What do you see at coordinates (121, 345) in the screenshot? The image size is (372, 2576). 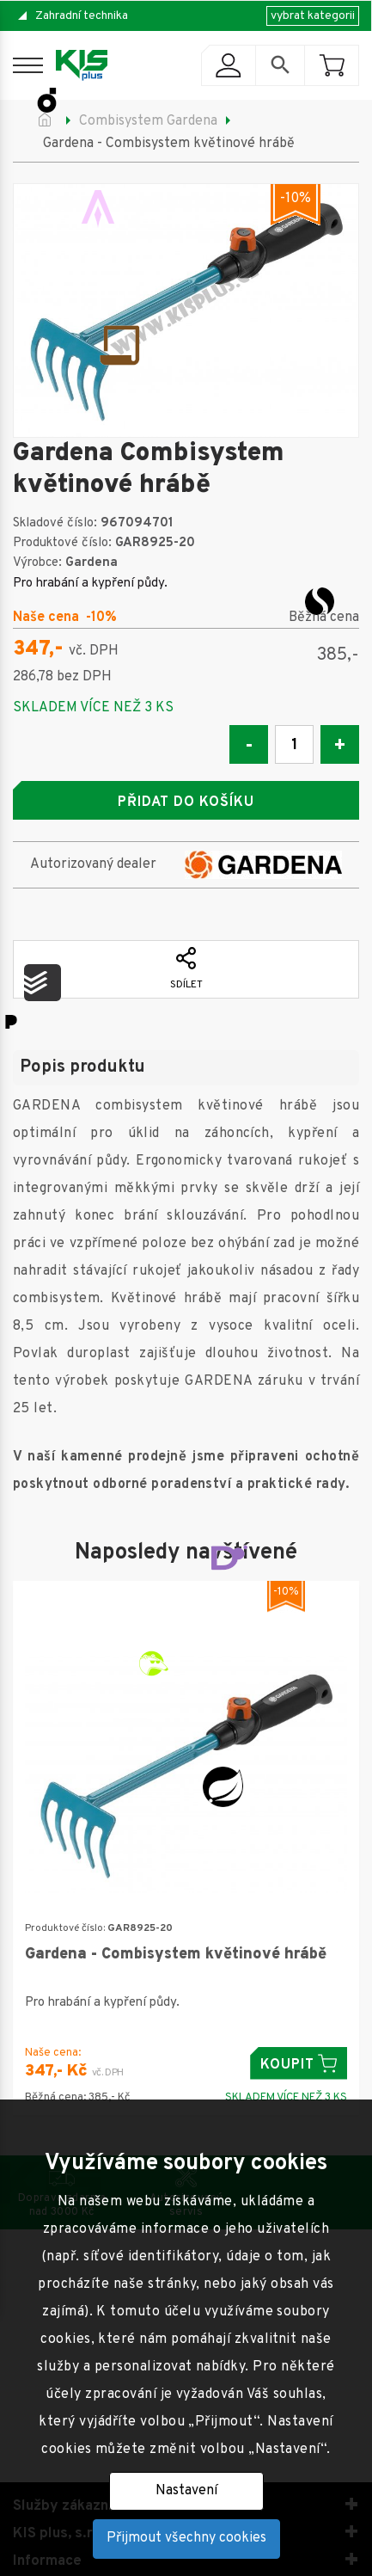 I see `view document or paper file` at bounding box center [121, 345].